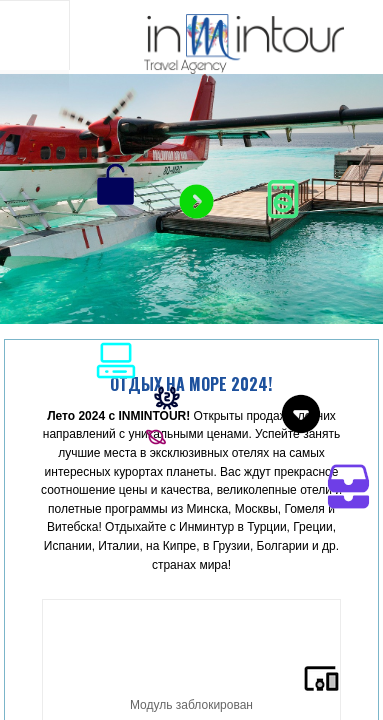 The height and width of the screenshot is (720, 383). Describe the element at coordinates (321, 678) in the screenshot. I see `view other connected devices` at that location.